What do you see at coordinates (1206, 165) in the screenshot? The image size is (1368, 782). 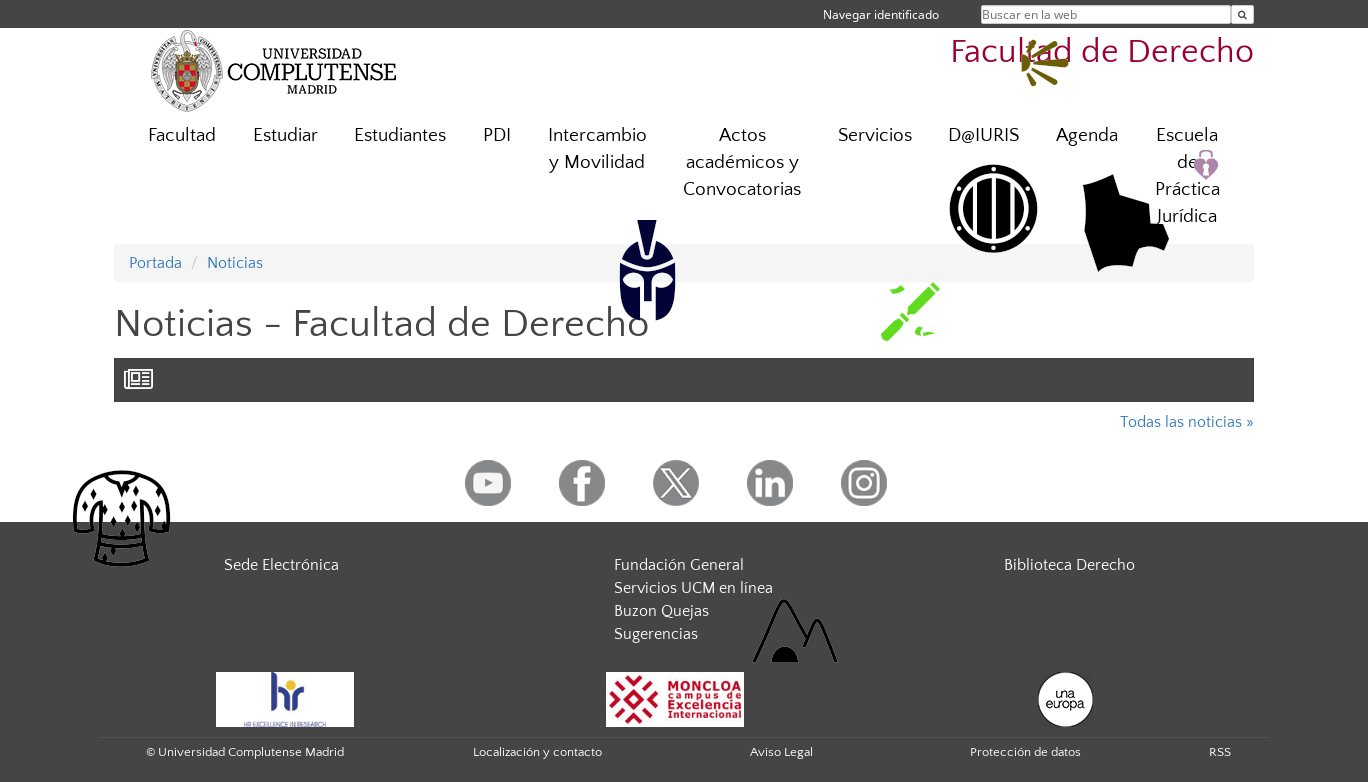 I see `indicates protected or private favorites` at bounding box center [1206, 165].